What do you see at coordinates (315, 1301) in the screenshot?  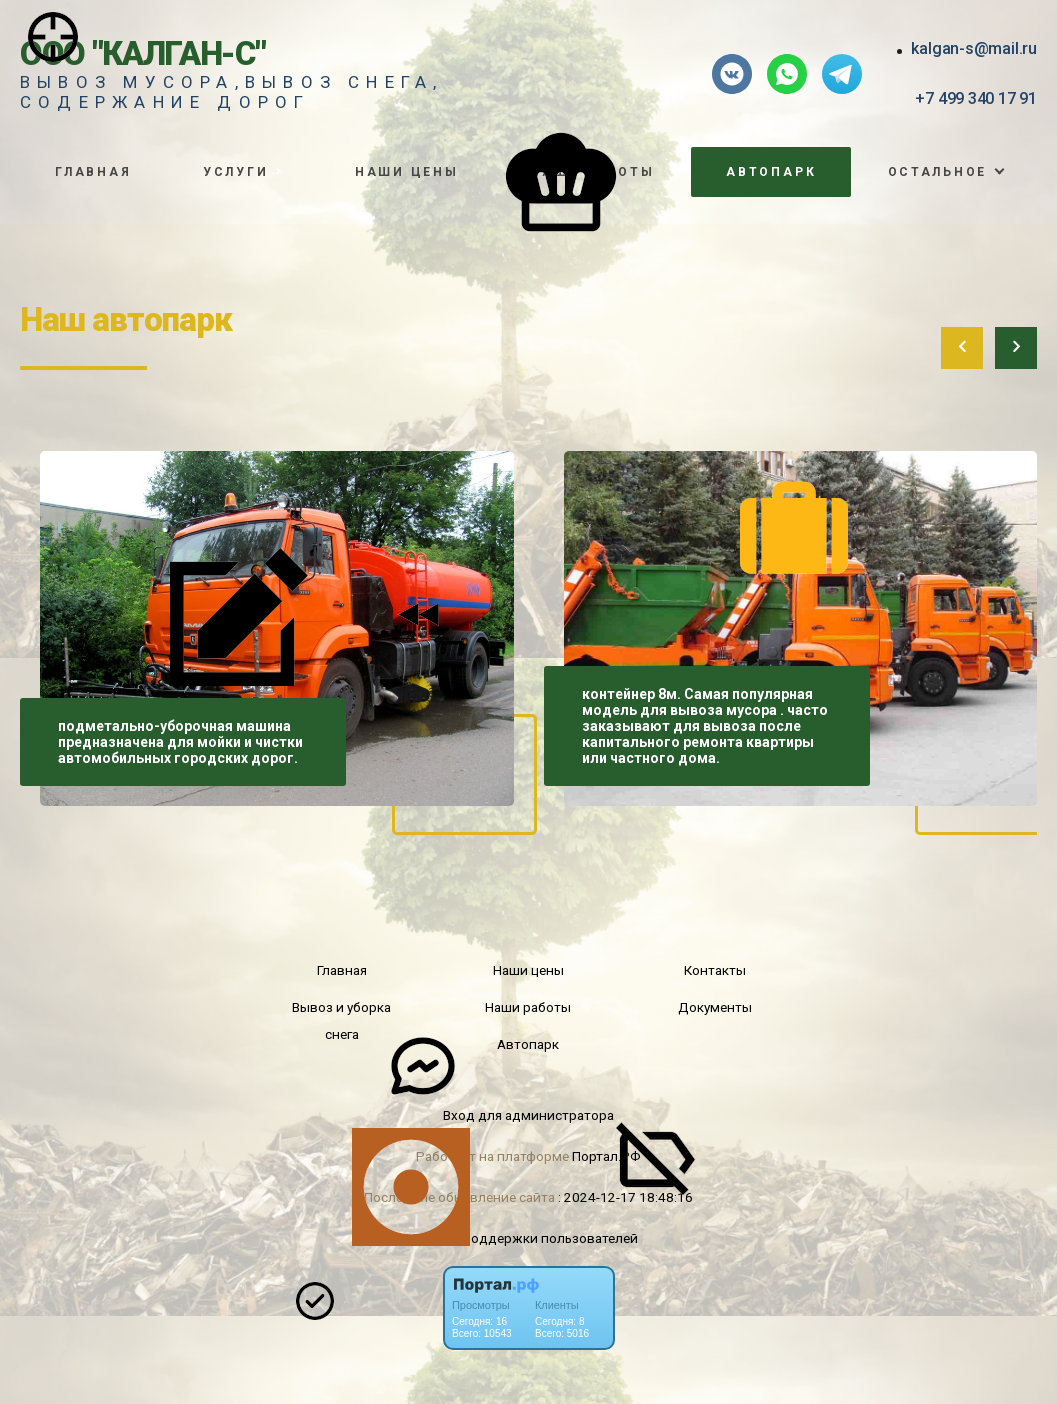 I see `indicates a completed or successful action` at bounding box center [315, 1301].